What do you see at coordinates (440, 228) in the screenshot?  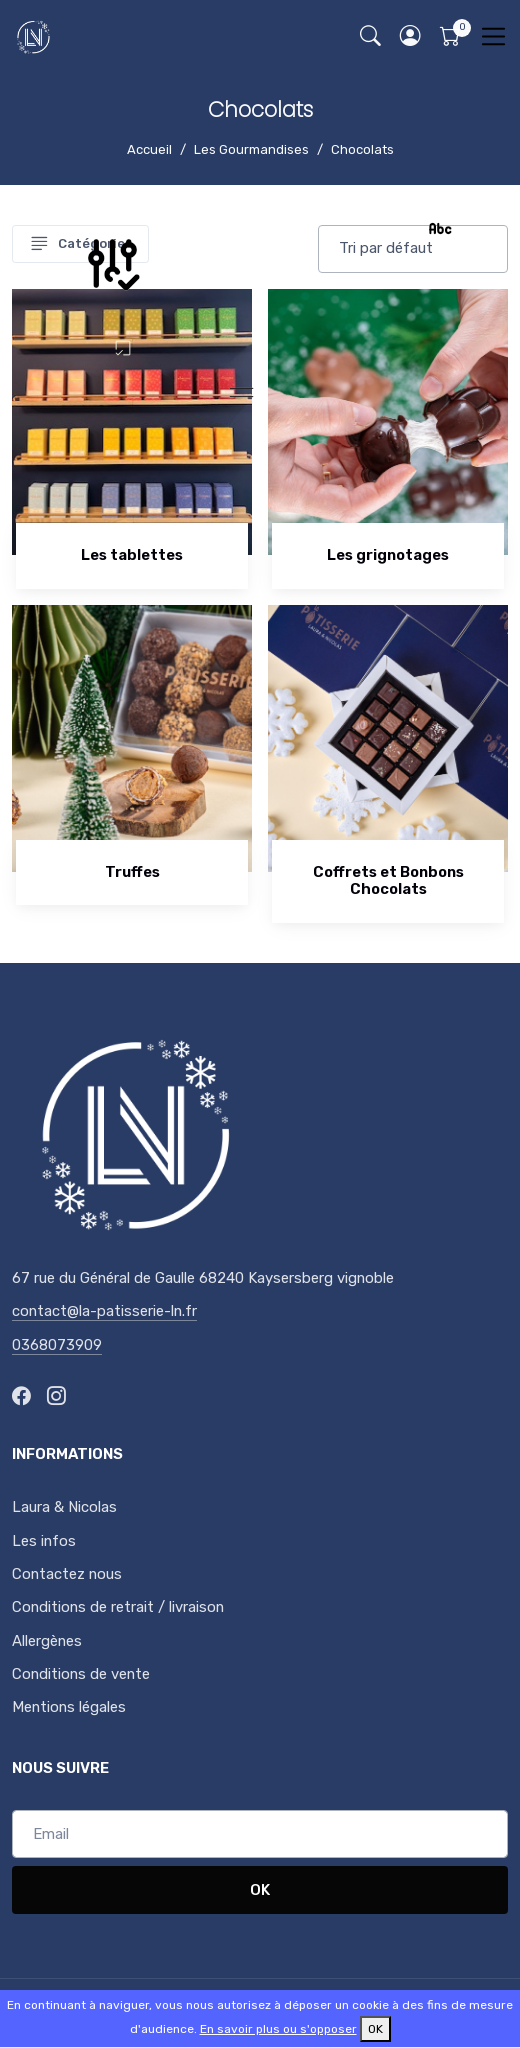 I see `access text formatting options` at bounding box center [440, 228].